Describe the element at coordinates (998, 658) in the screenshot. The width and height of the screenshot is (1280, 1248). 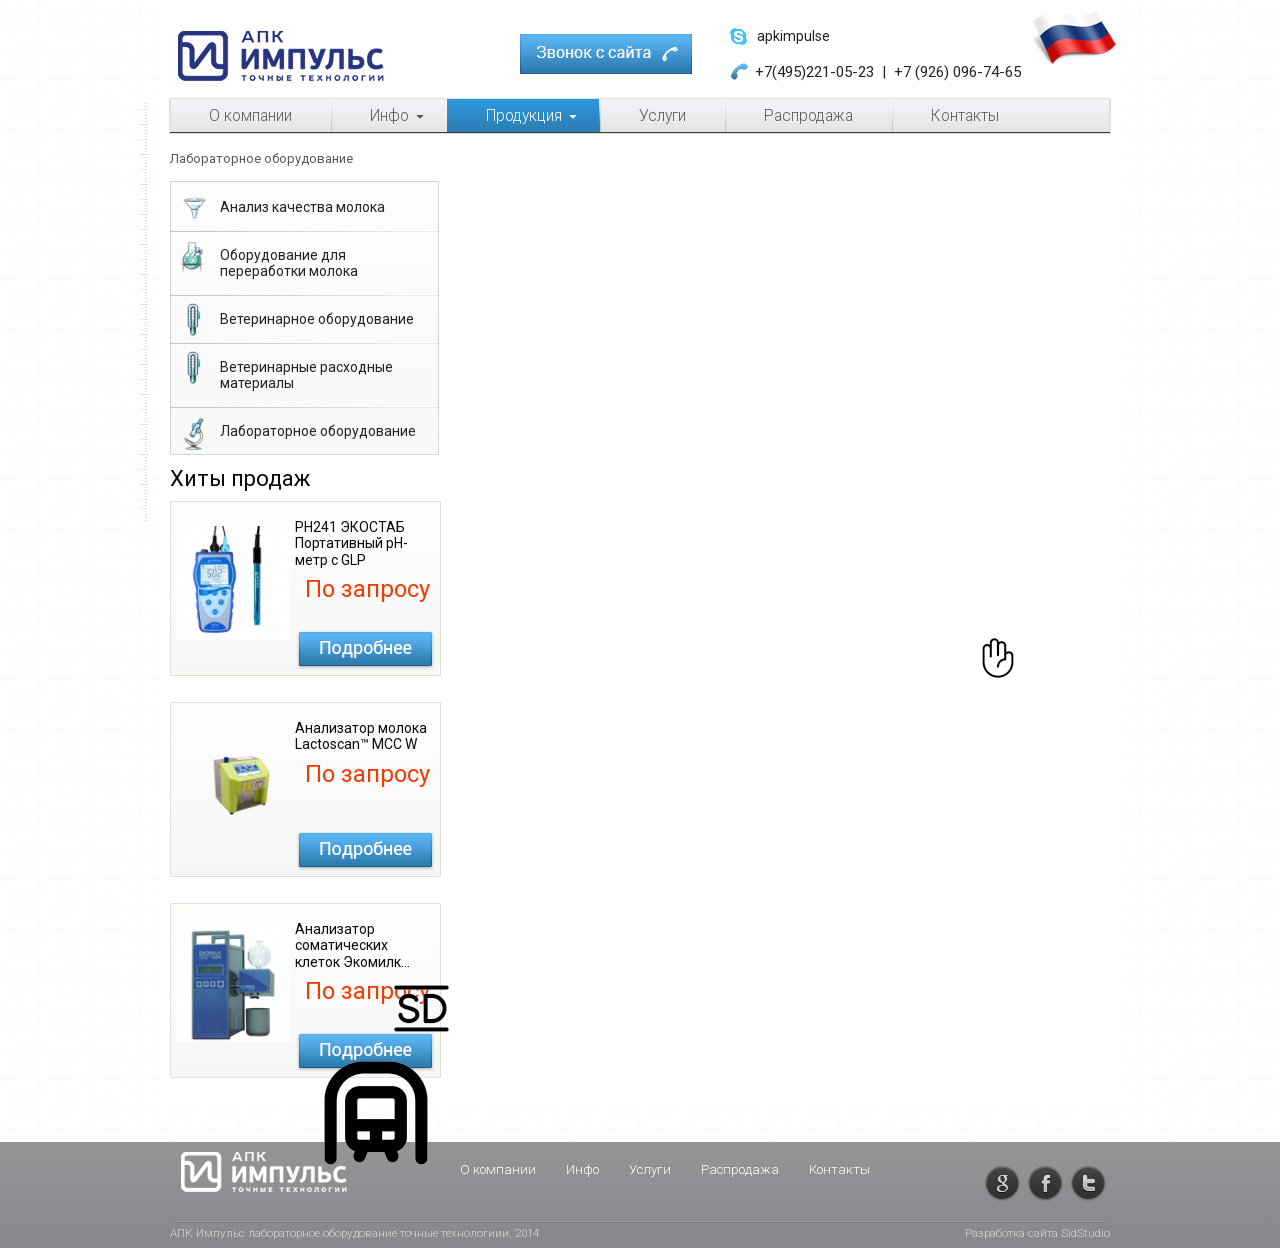
I see `stop or pause an action` at that location.